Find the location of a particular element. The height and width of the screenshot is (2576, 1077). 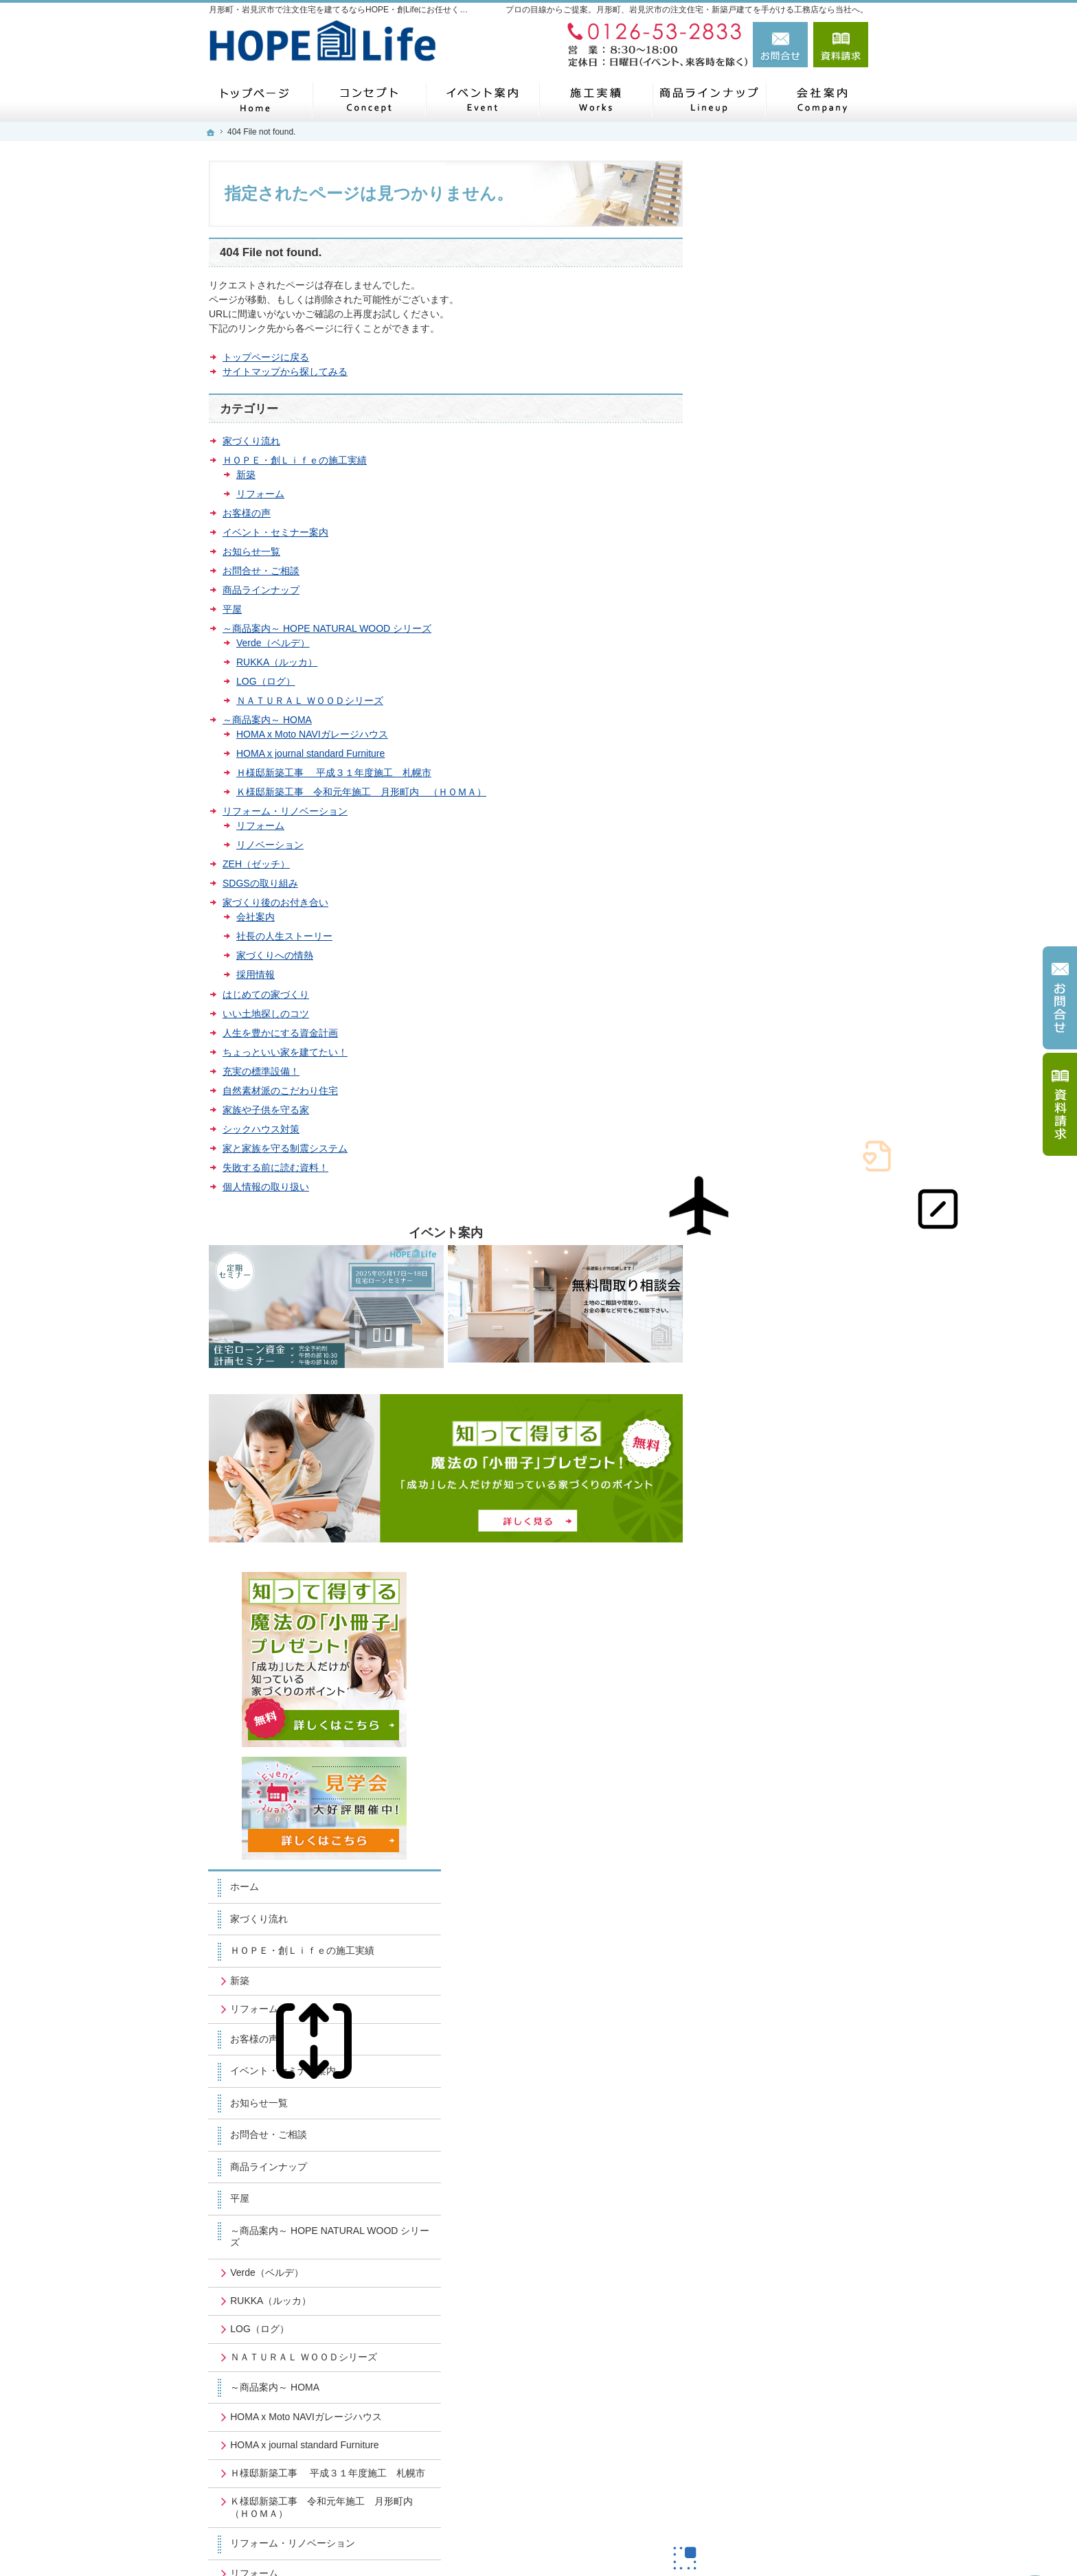

align element to top-right corner is located at coordinates (685, 2558).